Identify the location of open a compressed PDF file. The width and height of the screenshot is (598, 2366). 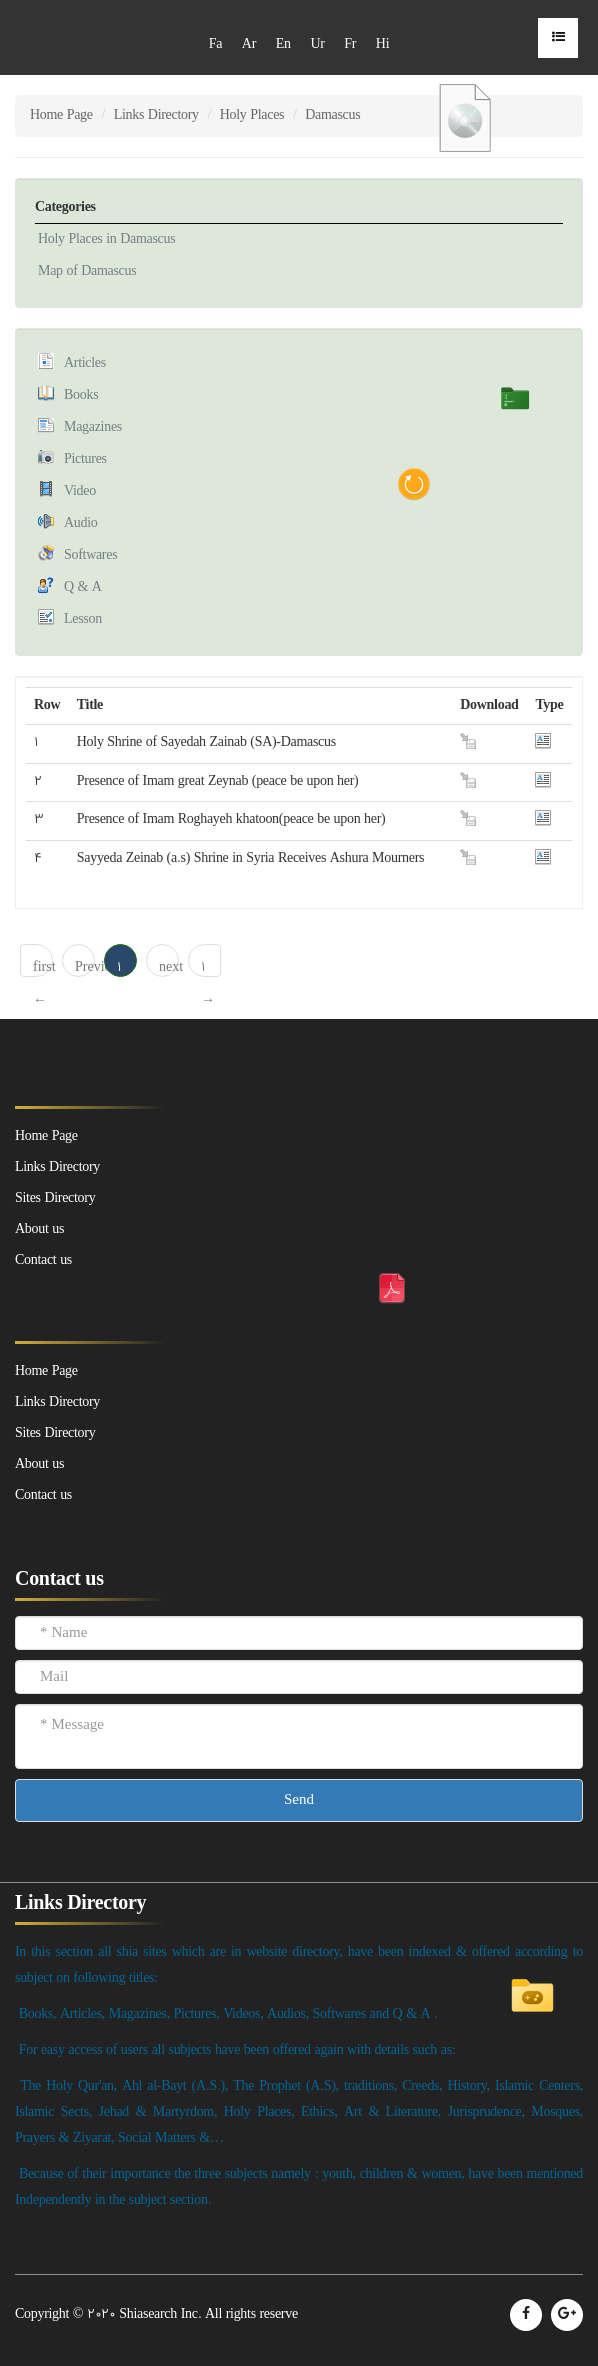
(392, 1288).